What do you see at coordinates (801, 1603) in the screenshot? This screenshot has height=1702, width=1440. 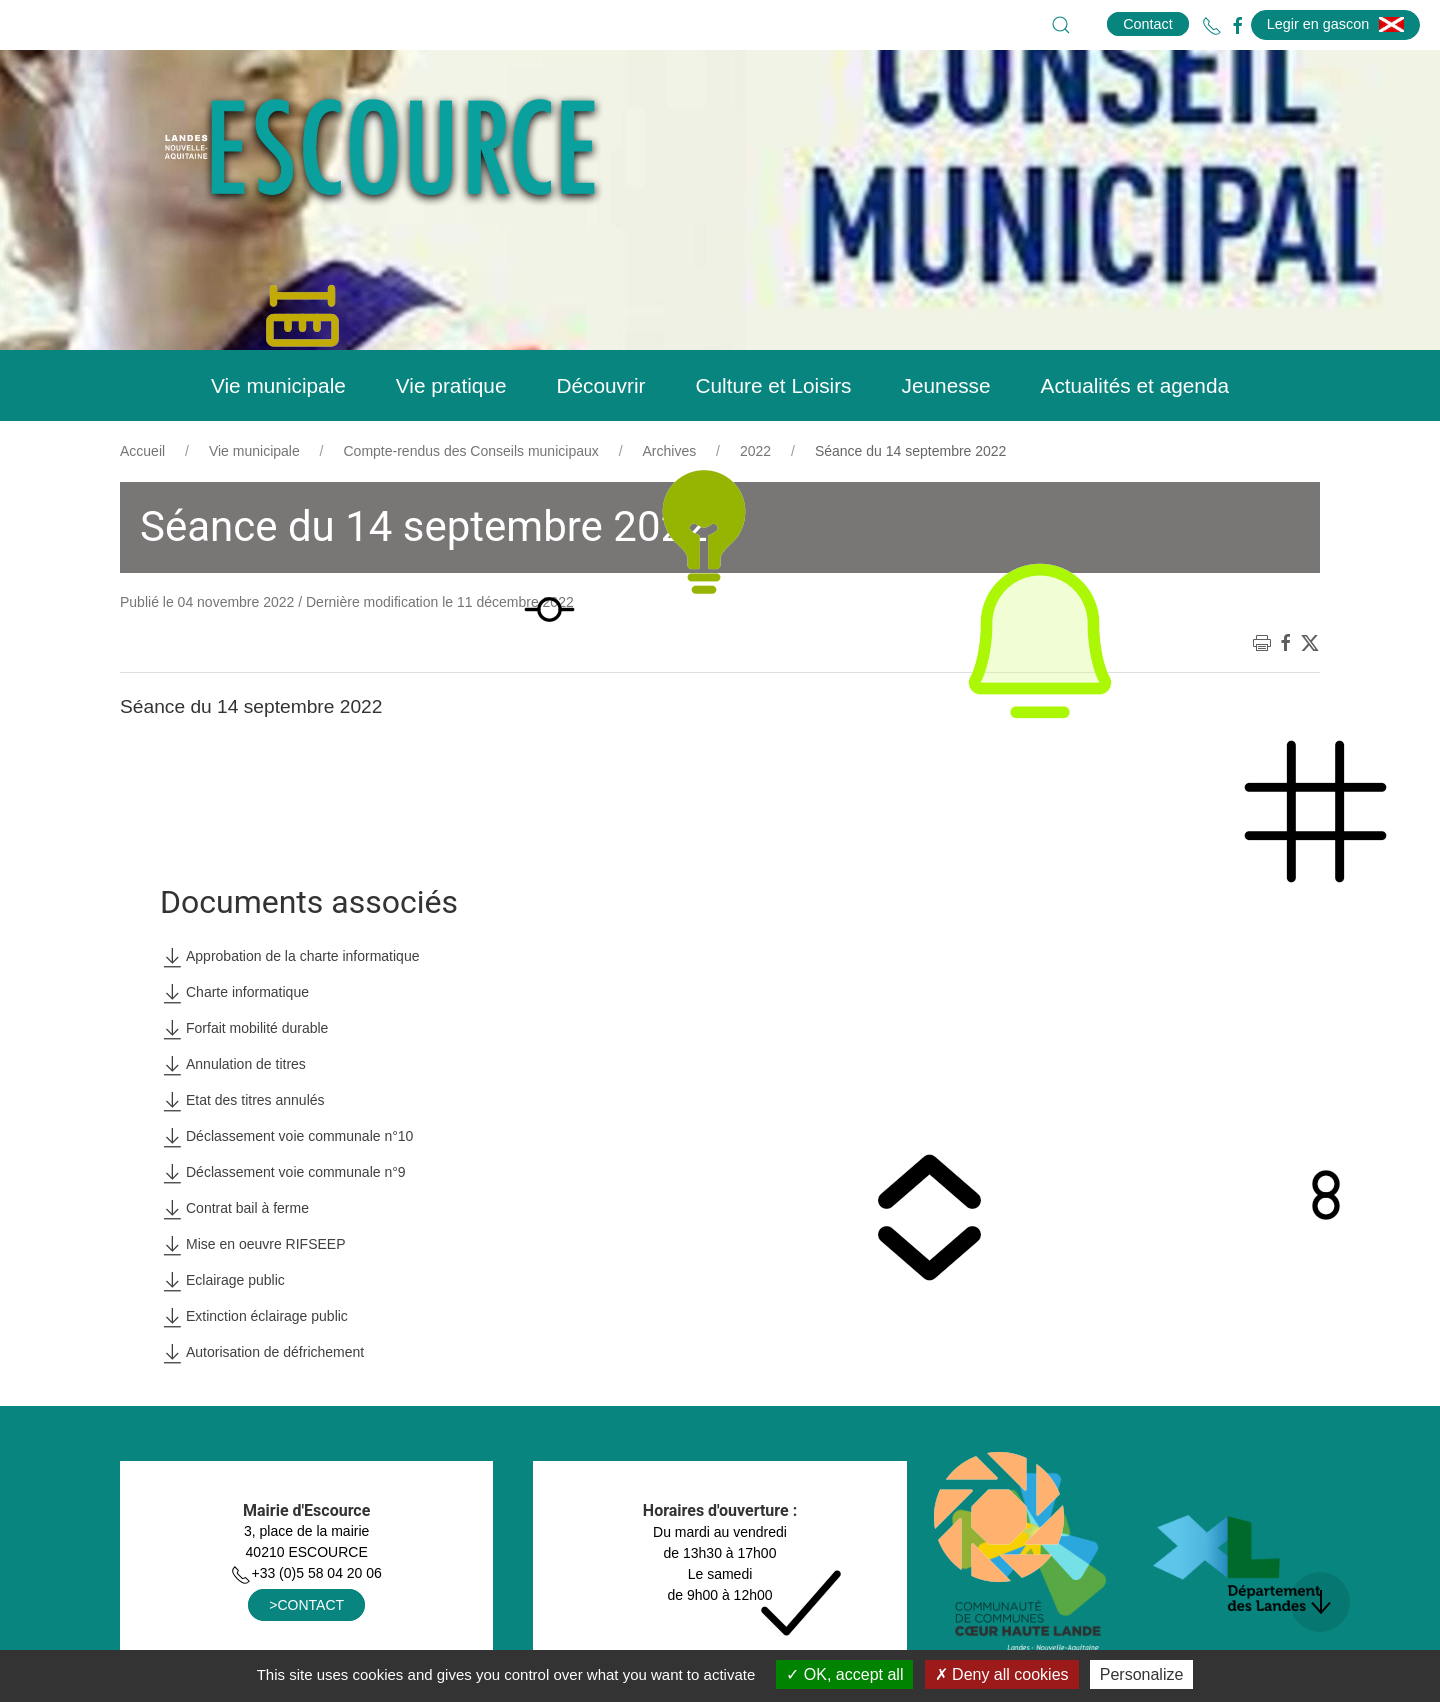 I see `confirm or submit an action` at bounding box center [801, 1603].